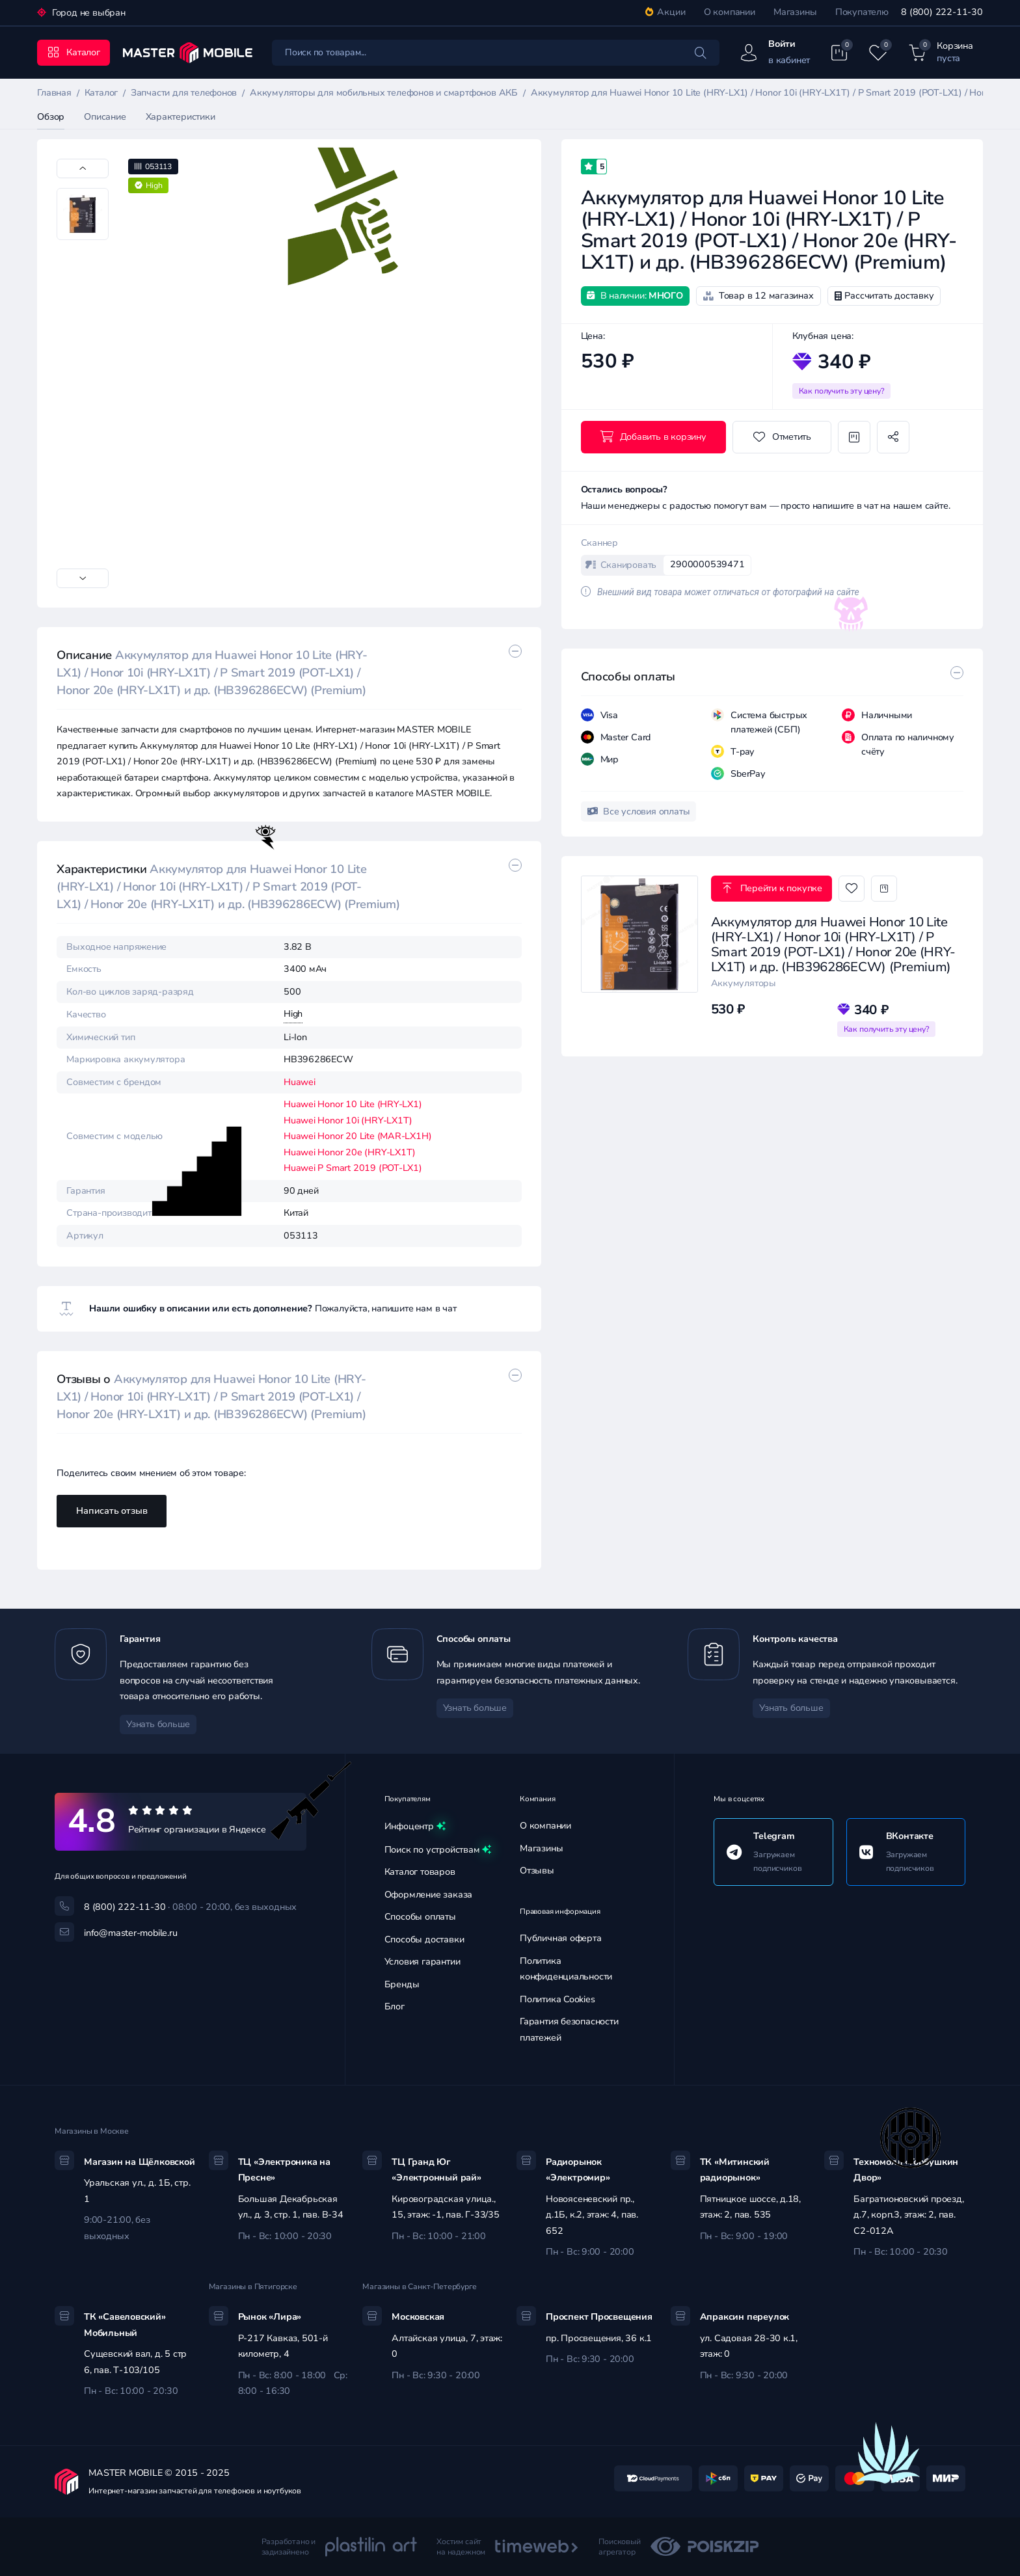  Describe the element at coordinates (265, 837) in the screenshot. I see `indicates a powerful visual effect or shocking revelation` at that location.